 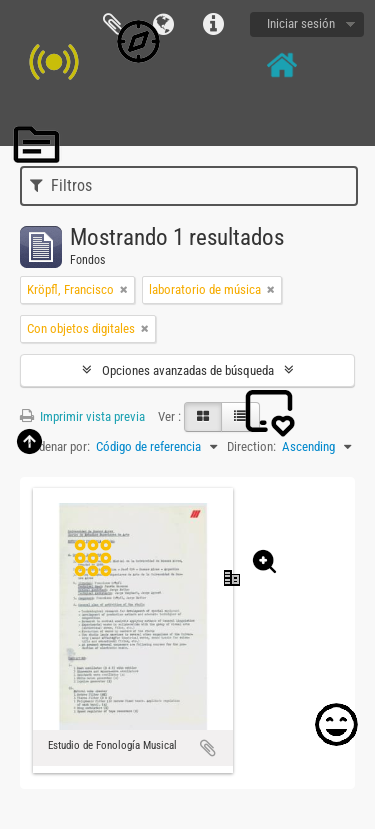 What do you see at coordinates (36, 144) in the screenshot?
I see `access topic folders or categories` at bounding box center [36, 144].